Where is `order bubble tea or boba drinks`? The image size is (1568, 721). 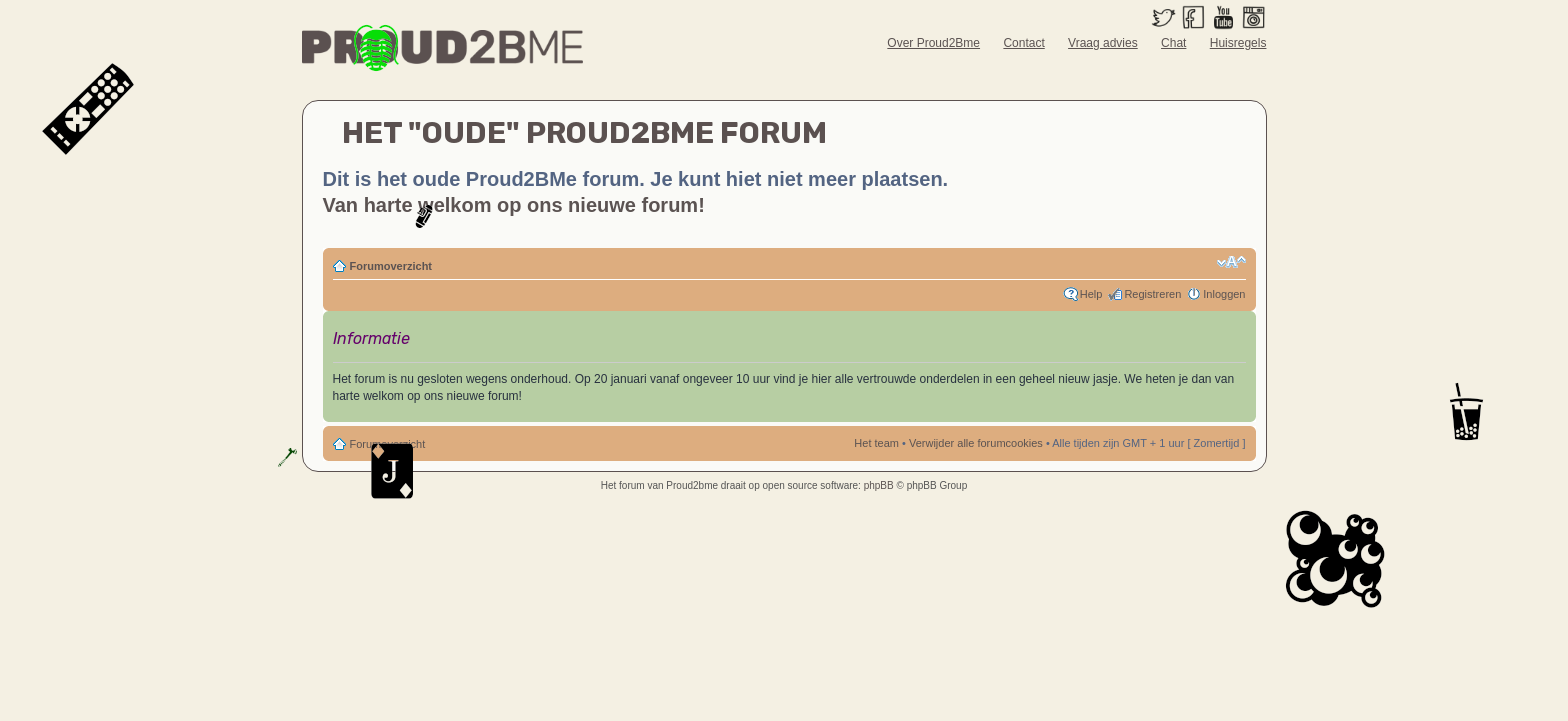 order bubble tea or boba drinks is located at coordinates (1466, 411).